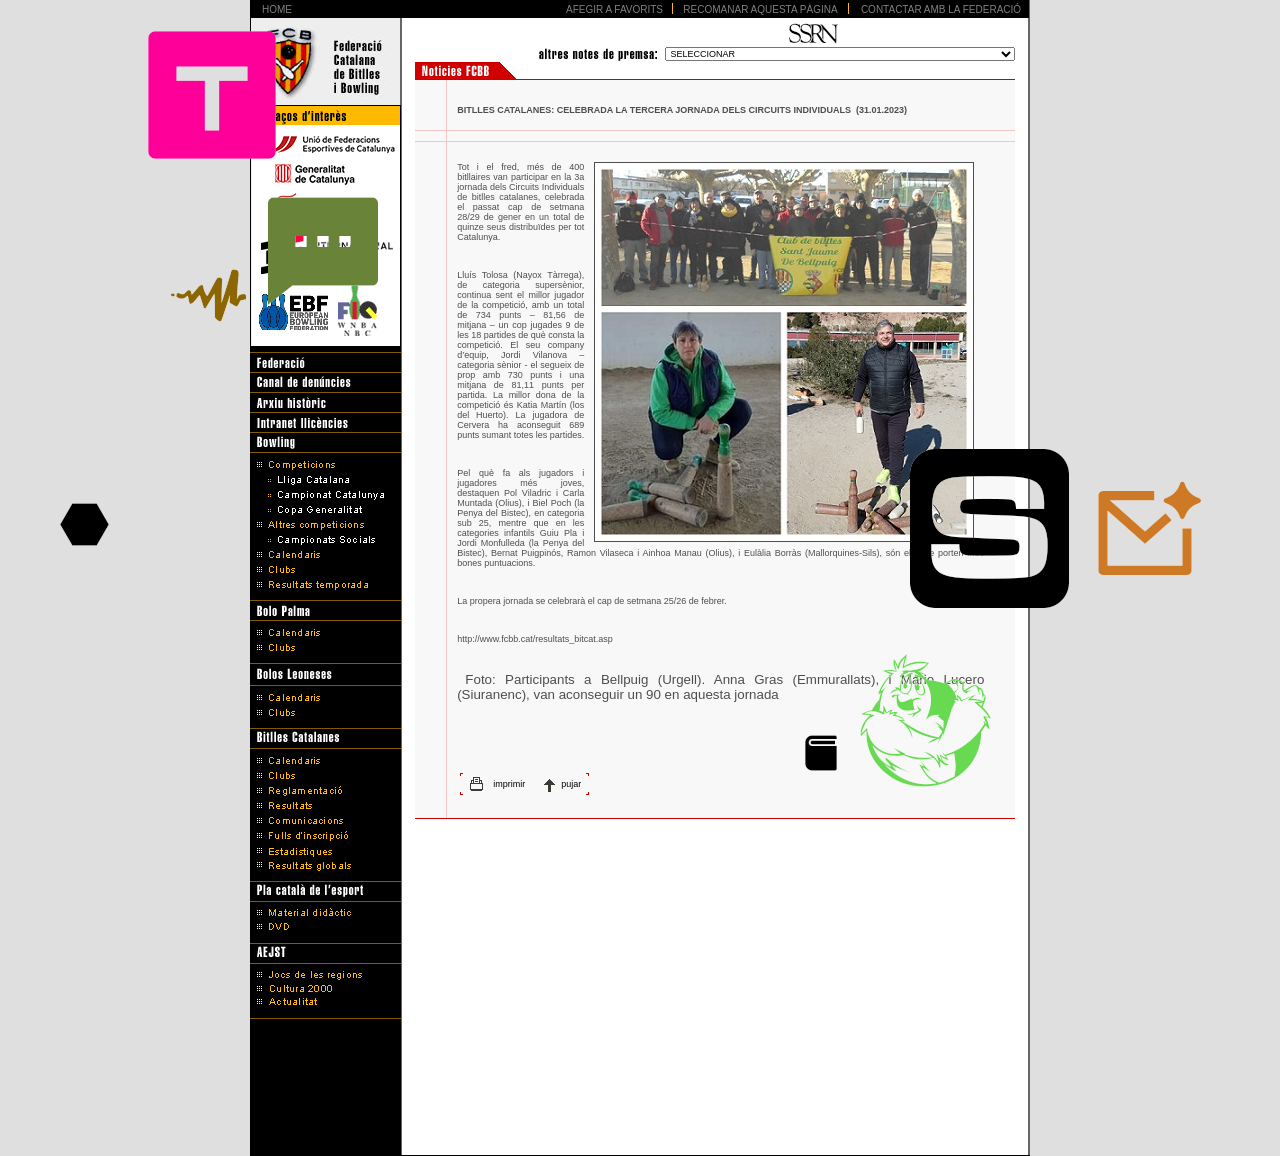 The width and height of the screenshot is (1280, 1156). Describe the element at coordinates (989, 528) in the screenshot. I see `open the Simkl app` at that location.